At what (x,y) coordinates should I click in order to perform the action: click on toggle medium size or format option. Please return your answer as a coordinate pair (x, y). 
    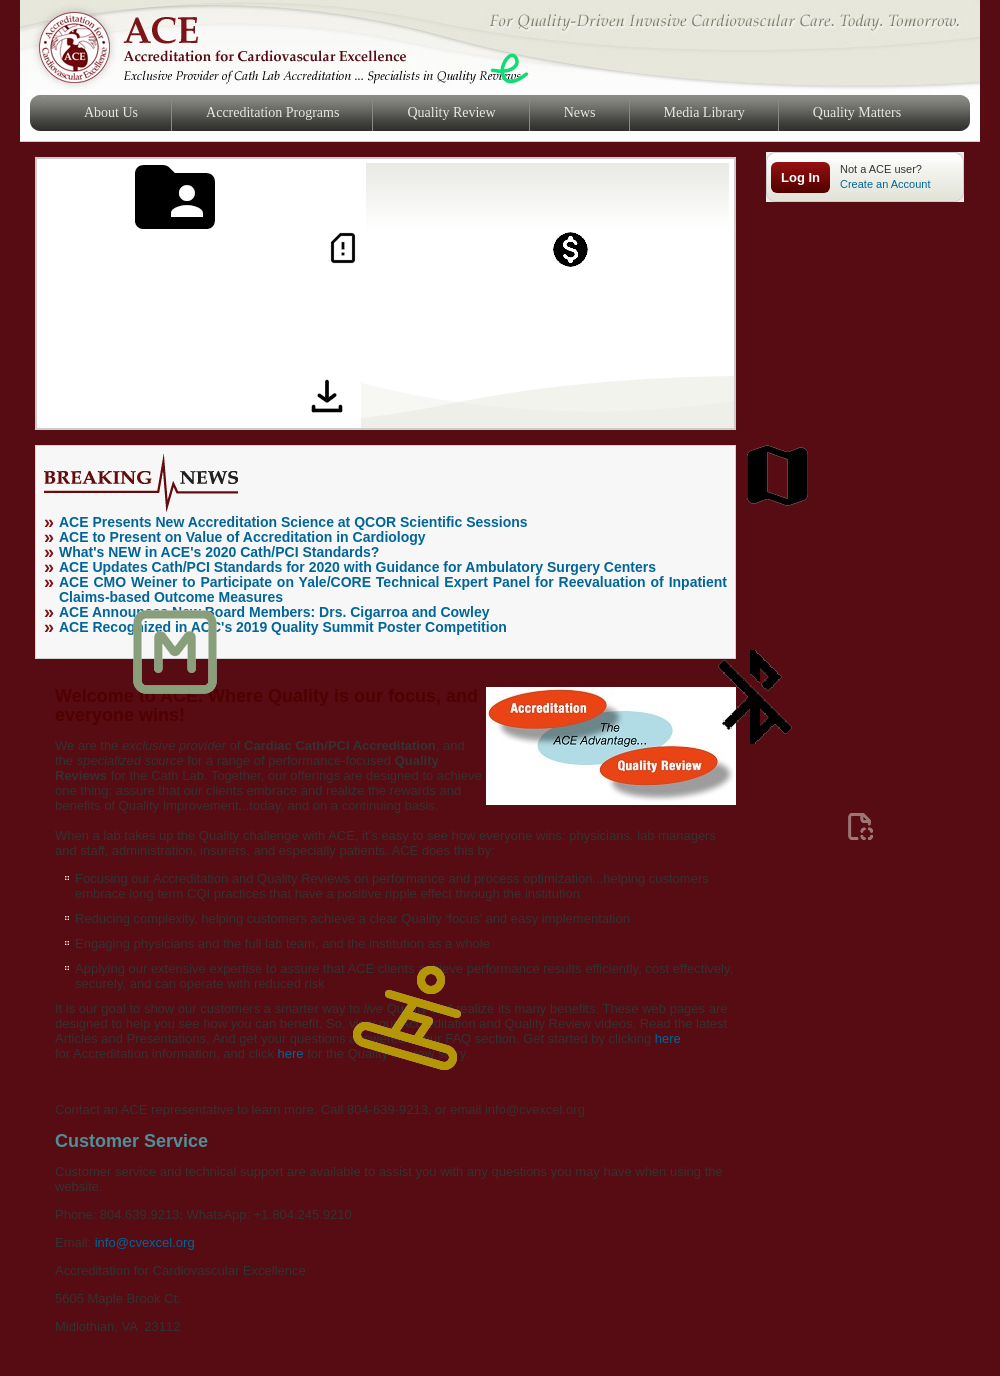
    Looking at the image, I should click on (175, 652).